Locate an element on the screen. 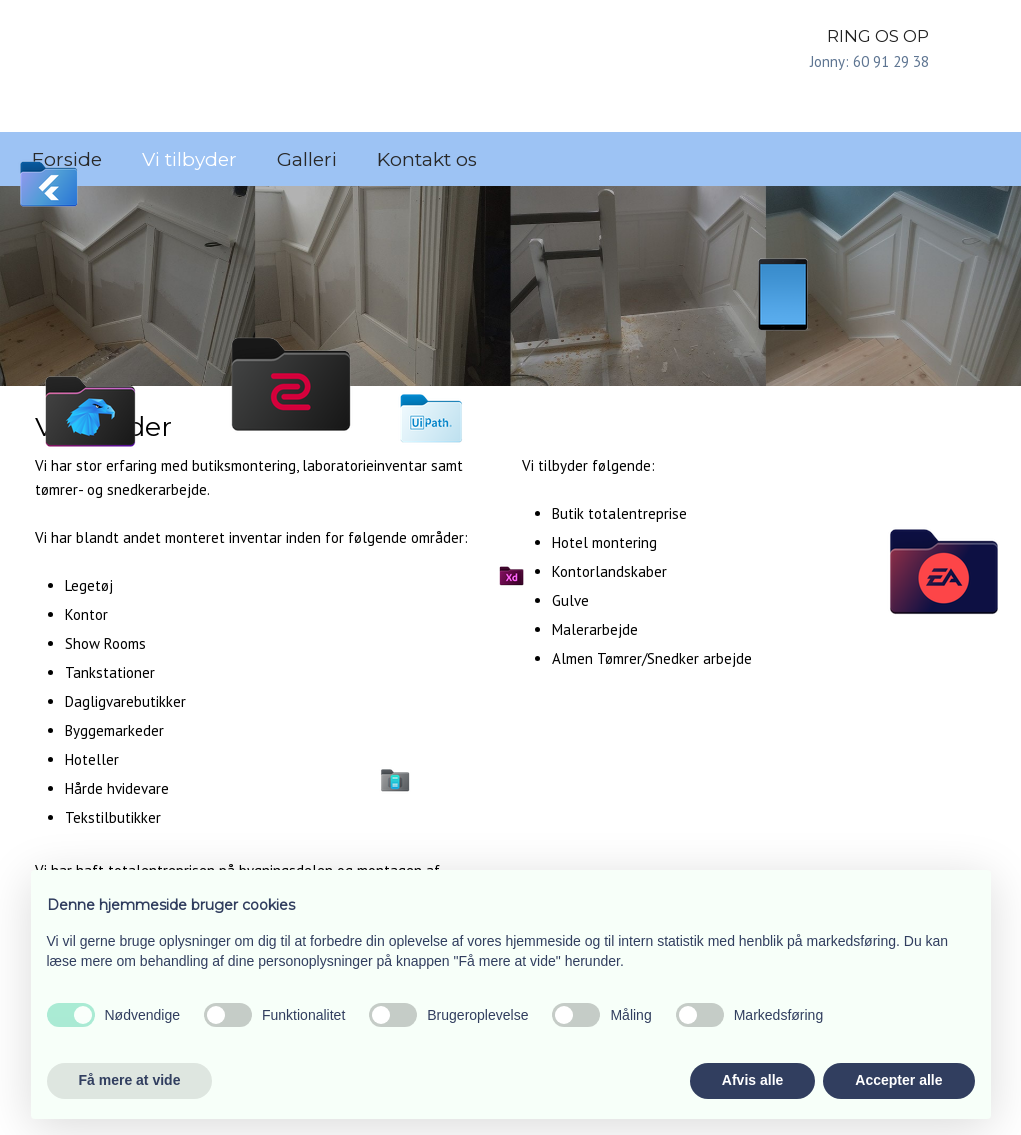 This screenshot has width=1021, height=1135. open UiPath project folder is located at coordinates (431, 420).